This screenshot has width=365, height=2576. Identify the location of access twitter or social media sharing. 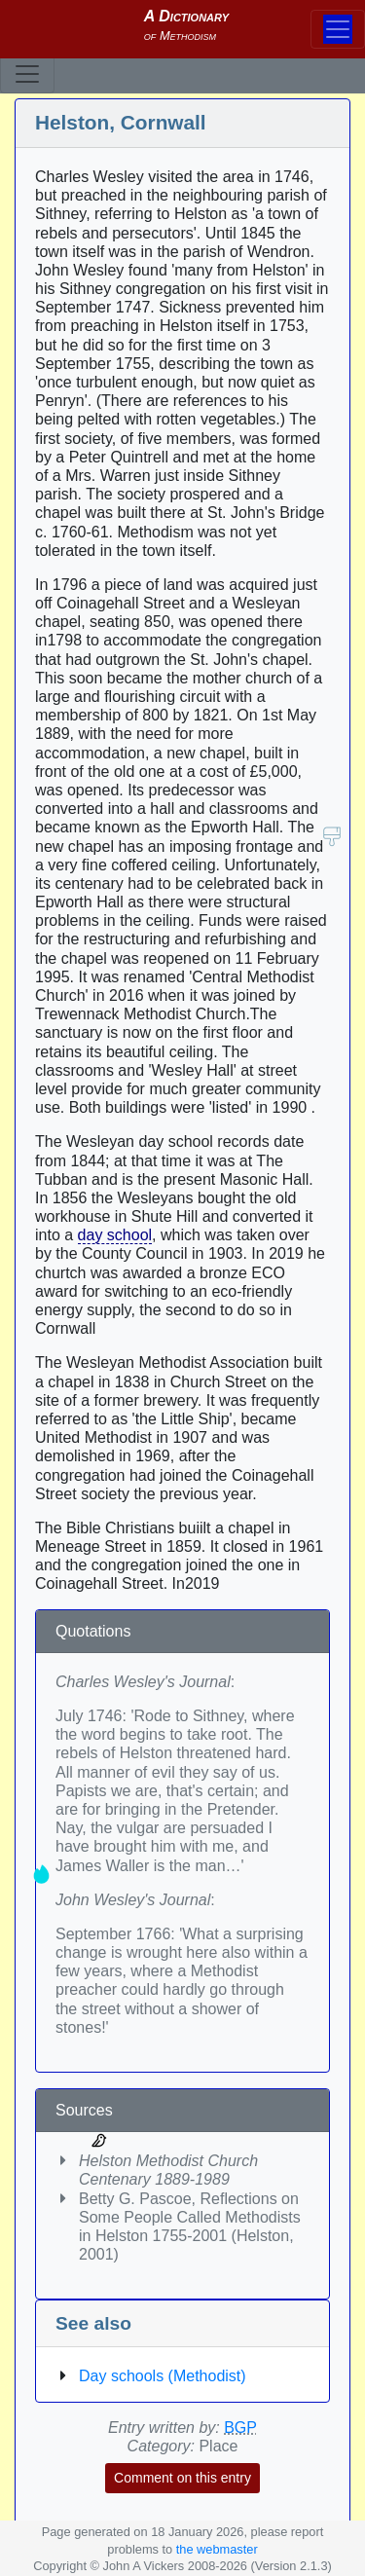
(99, 2141).